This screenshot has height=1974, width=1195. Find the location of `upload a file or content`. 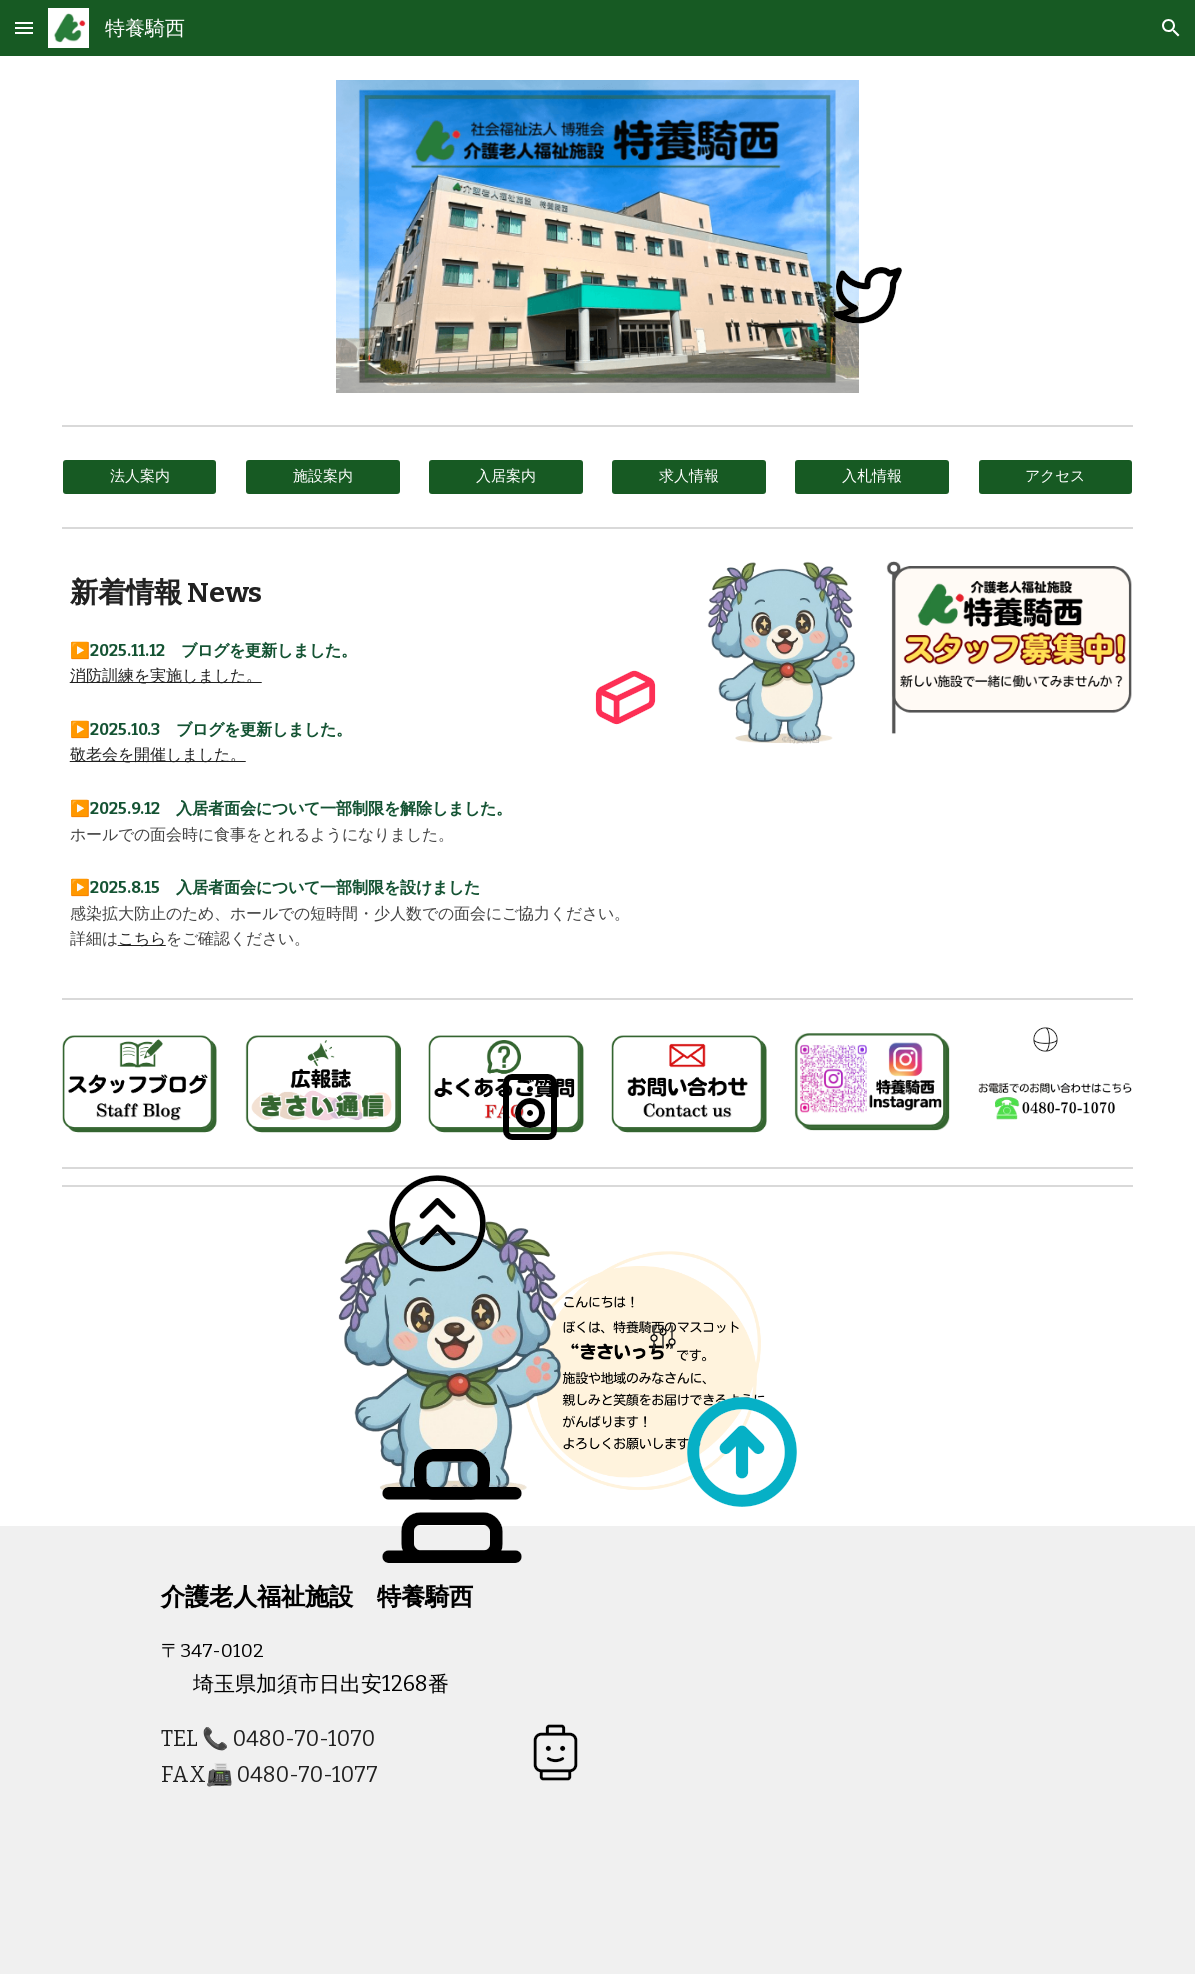

upload a file or content is located at coordinates (742, 1452).